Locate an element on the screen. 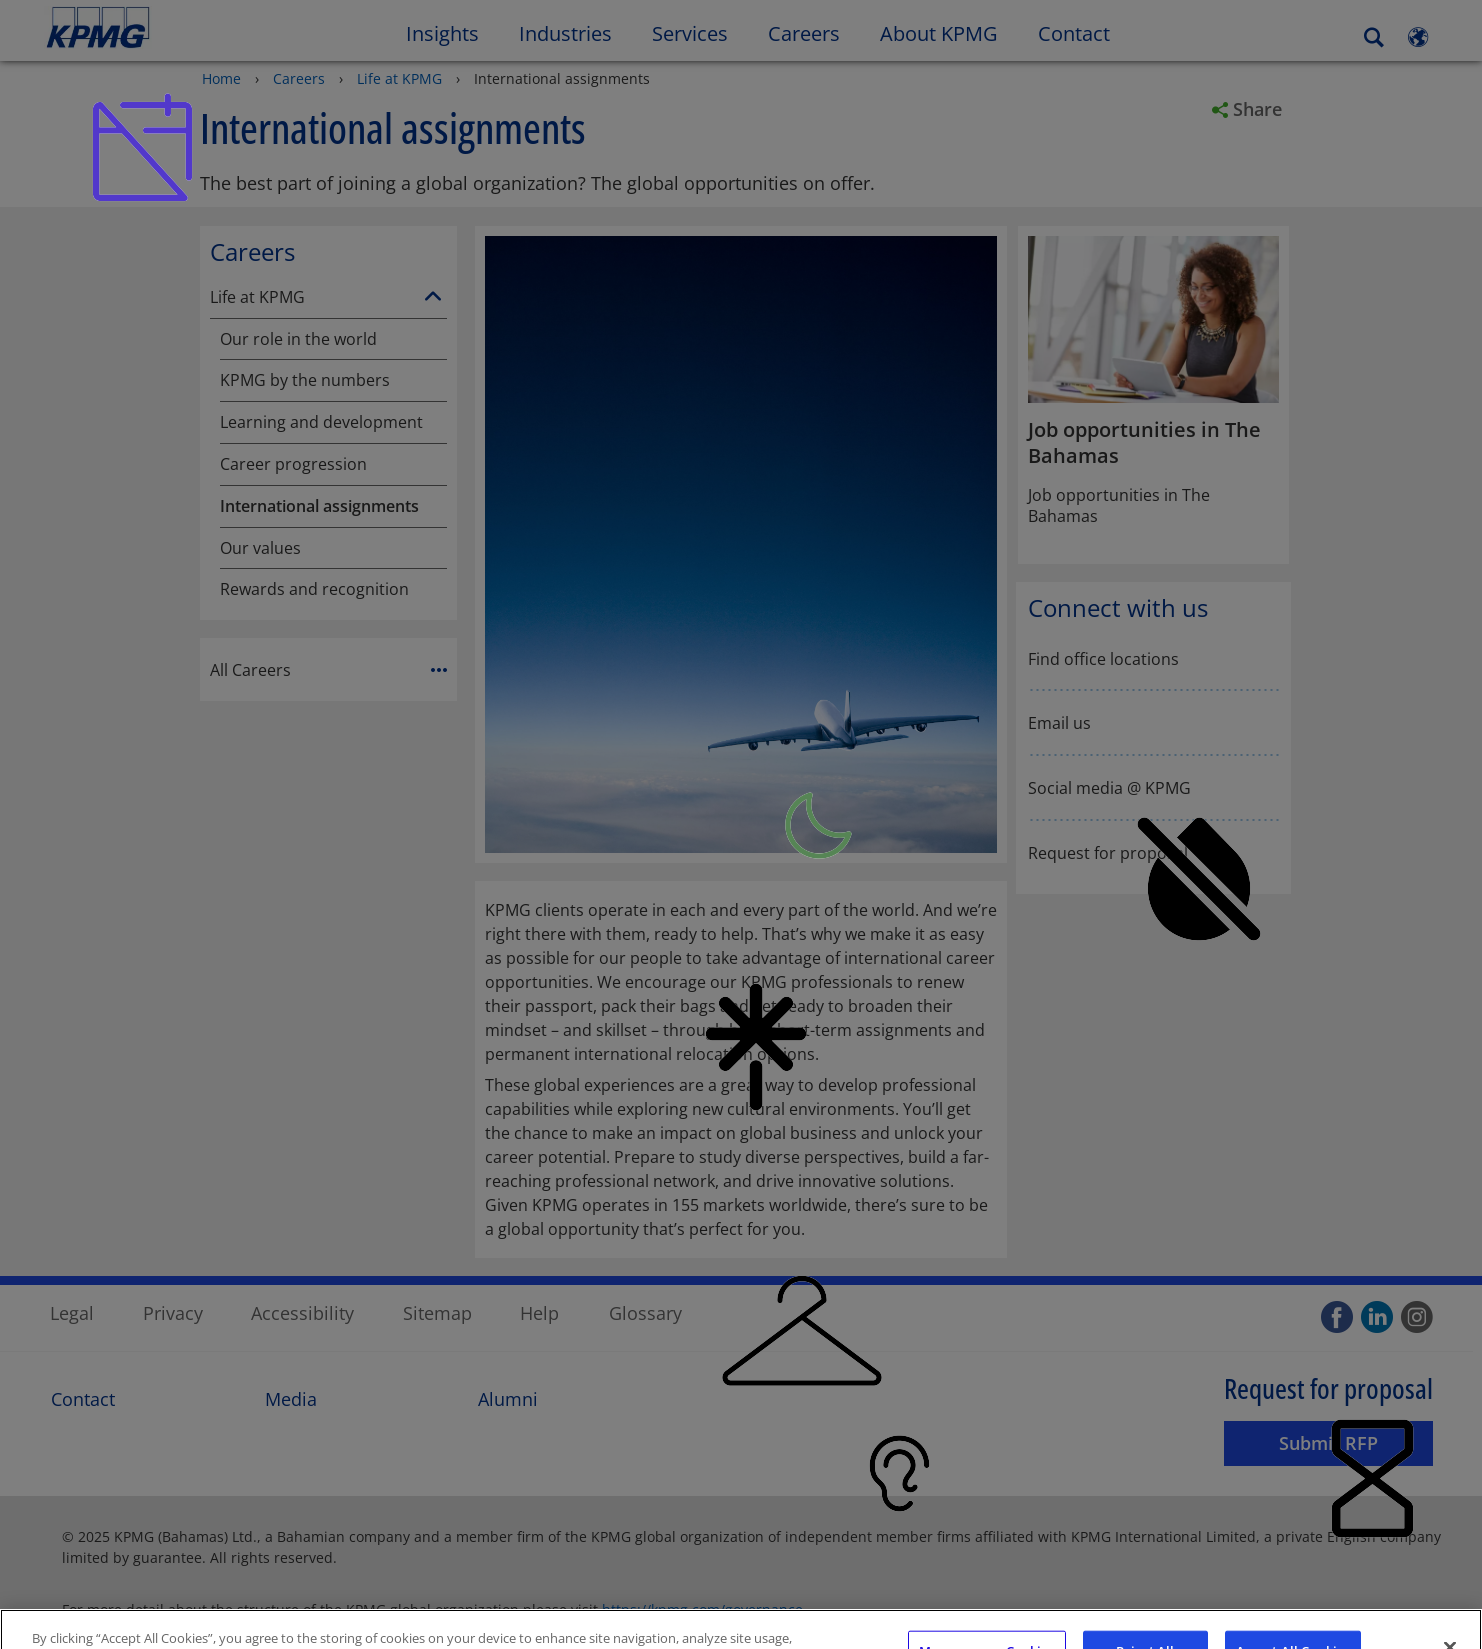  visit linktree profile is located at coordinates (756, 1047).